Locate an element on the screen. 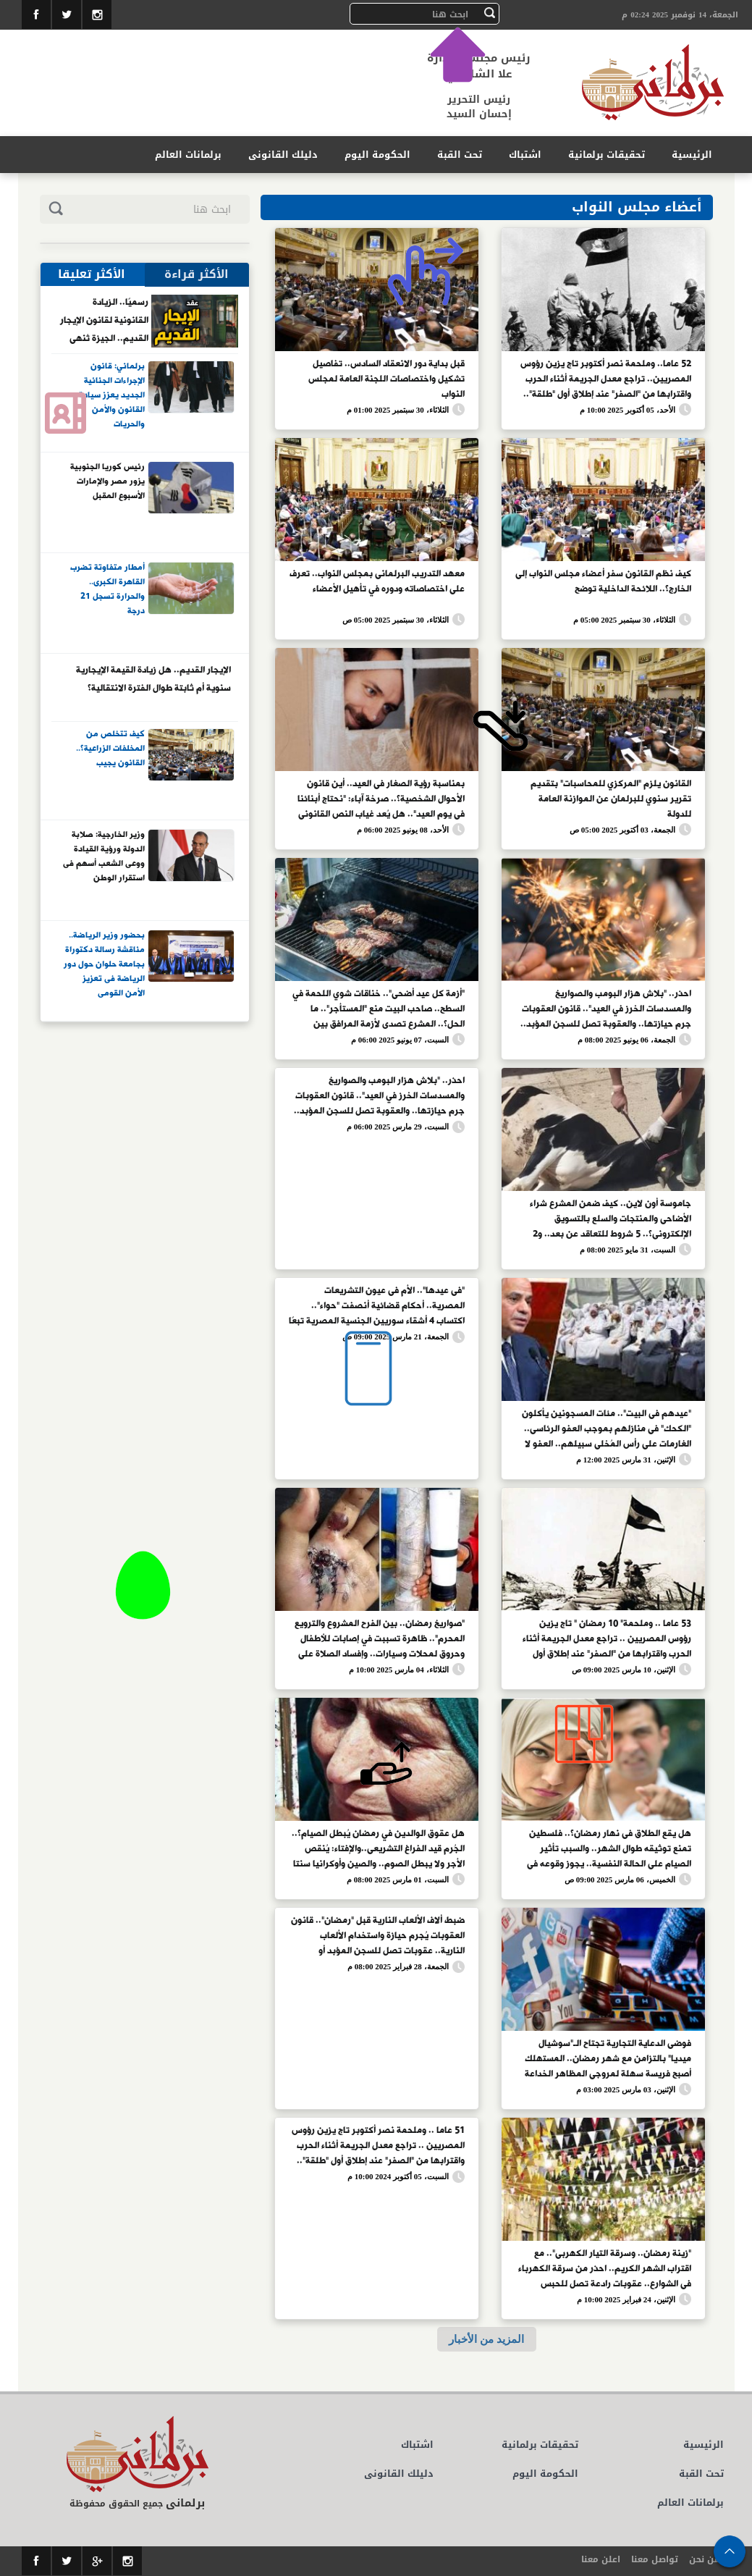 The height and width of the screenshot is (2576, 752). indicates egg or egg-containing ingredient is located at coordinates (143, 1585).